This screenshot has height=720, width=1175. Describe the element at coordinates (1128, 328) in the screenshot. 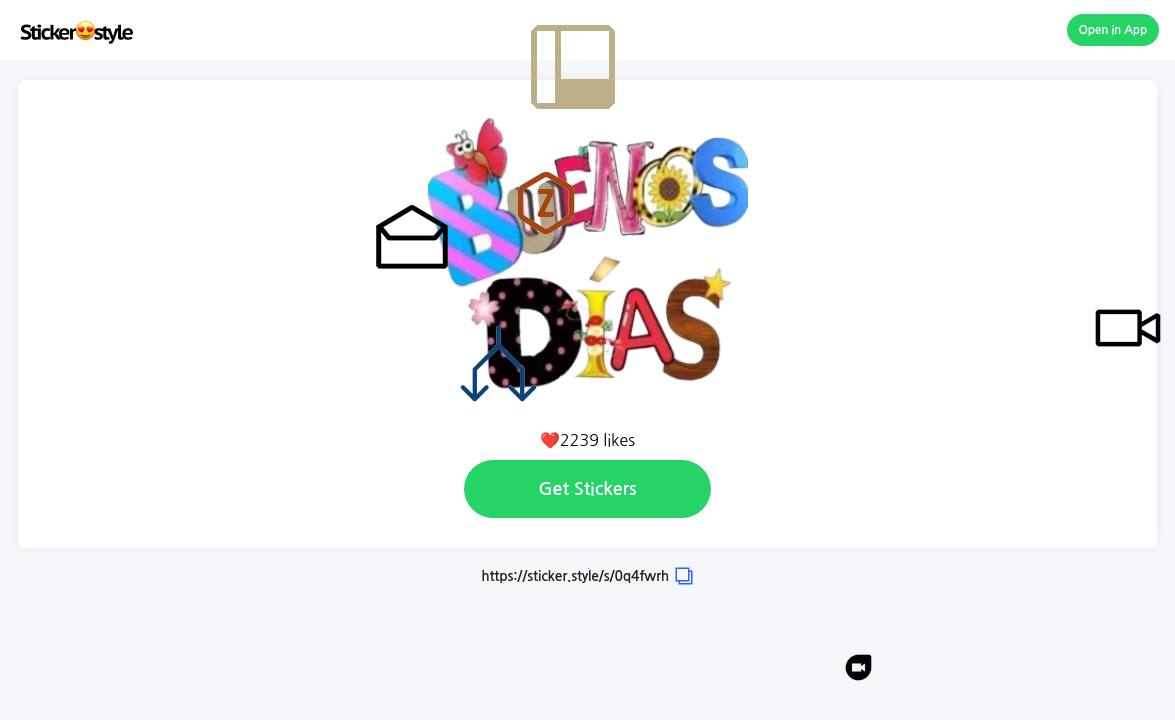

I see `start video recording` at that location.